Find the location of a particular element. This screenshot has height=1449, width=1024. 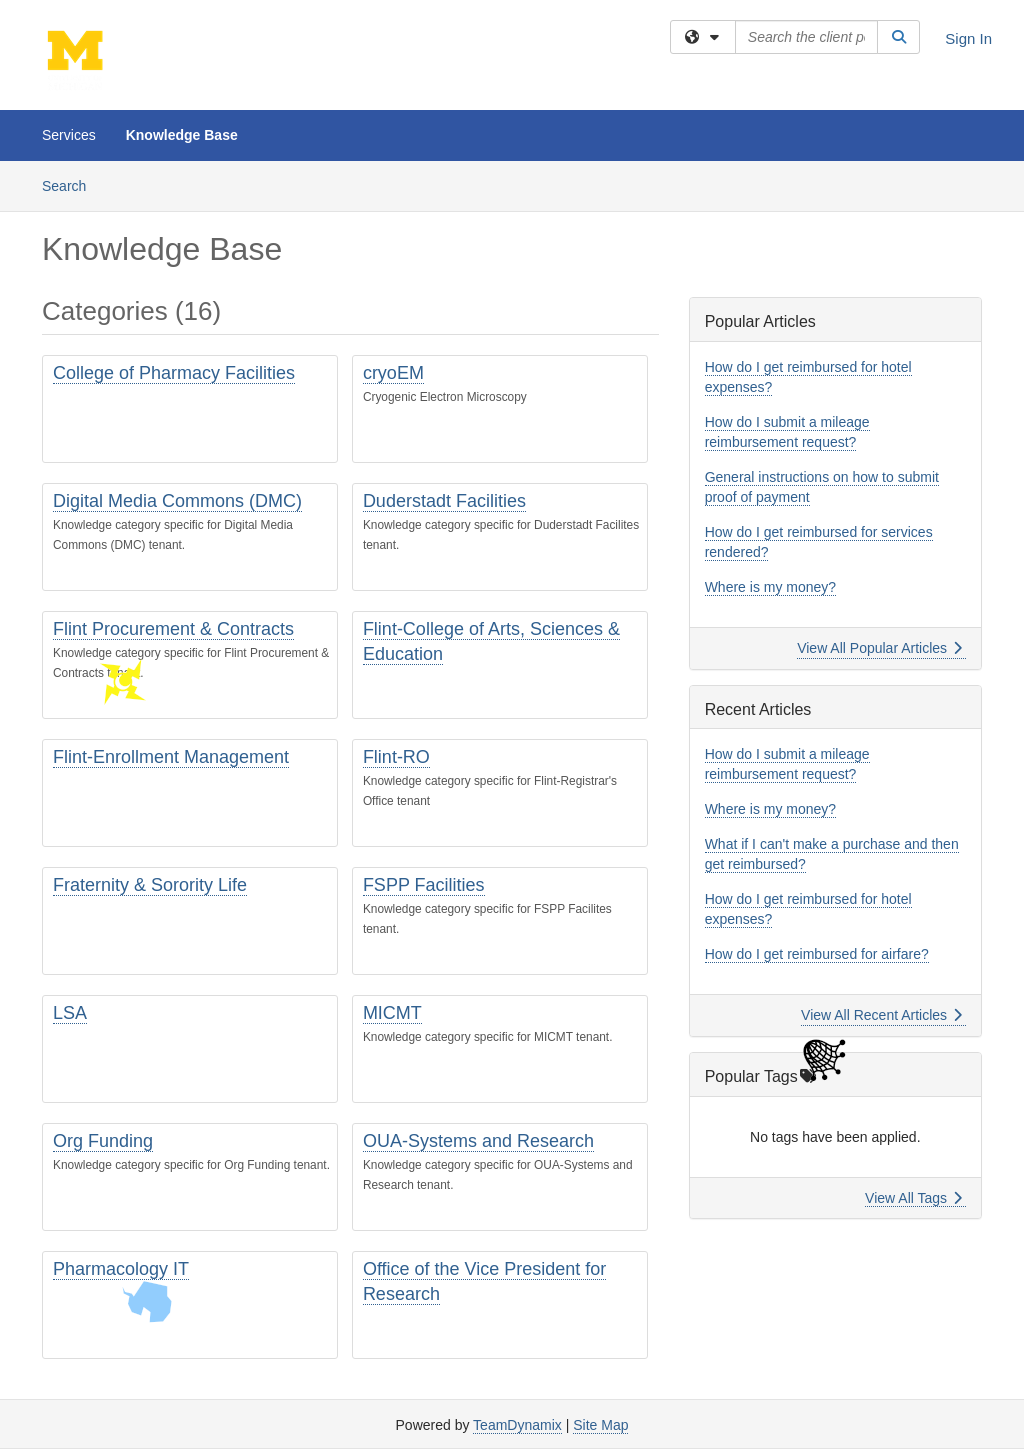

shuriken or ninja throwing star weapon icon is located at coordinates (123, 682).